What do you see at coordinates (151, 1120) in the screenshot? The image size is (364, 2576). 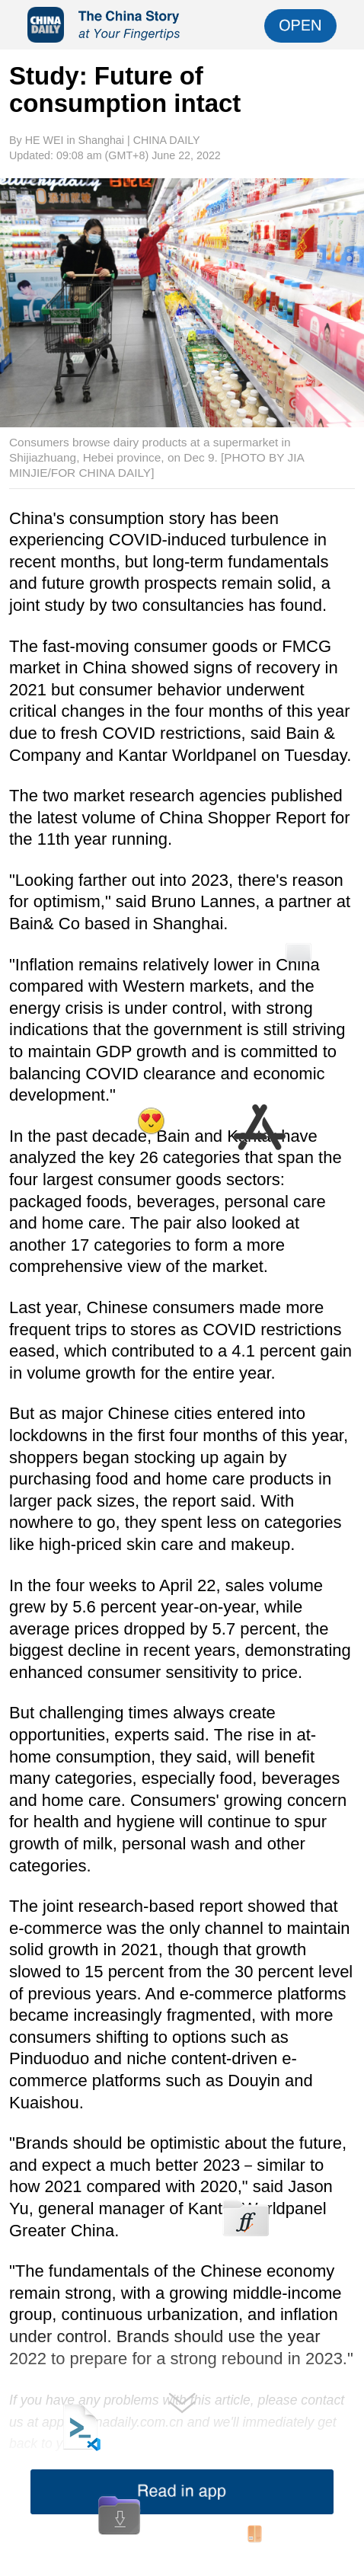 I see `open the Socialize messaging app` at bounding box center [151, 1120].